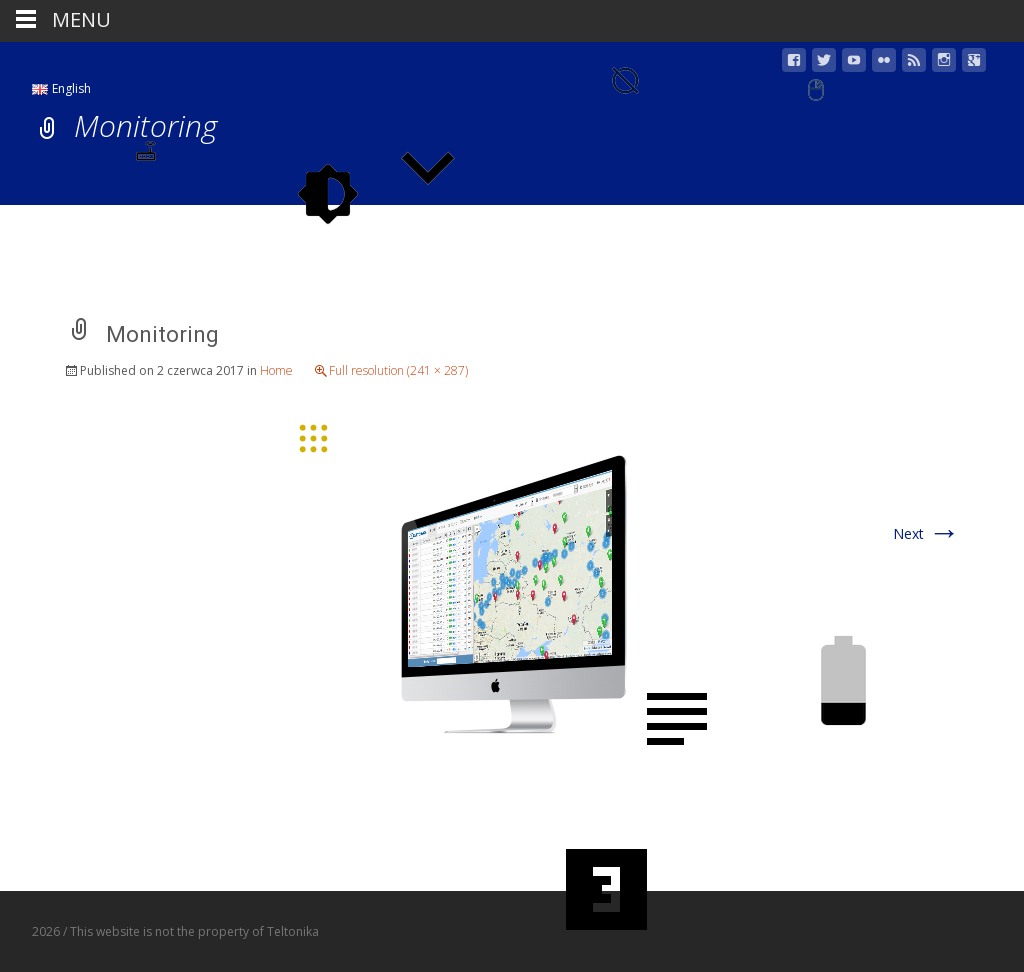 This screenshot has height=972, width=1024. What do you see at coordinates (677, 719) in the screenshot?
I see `view document or text content` at bounding box center [677, 719].